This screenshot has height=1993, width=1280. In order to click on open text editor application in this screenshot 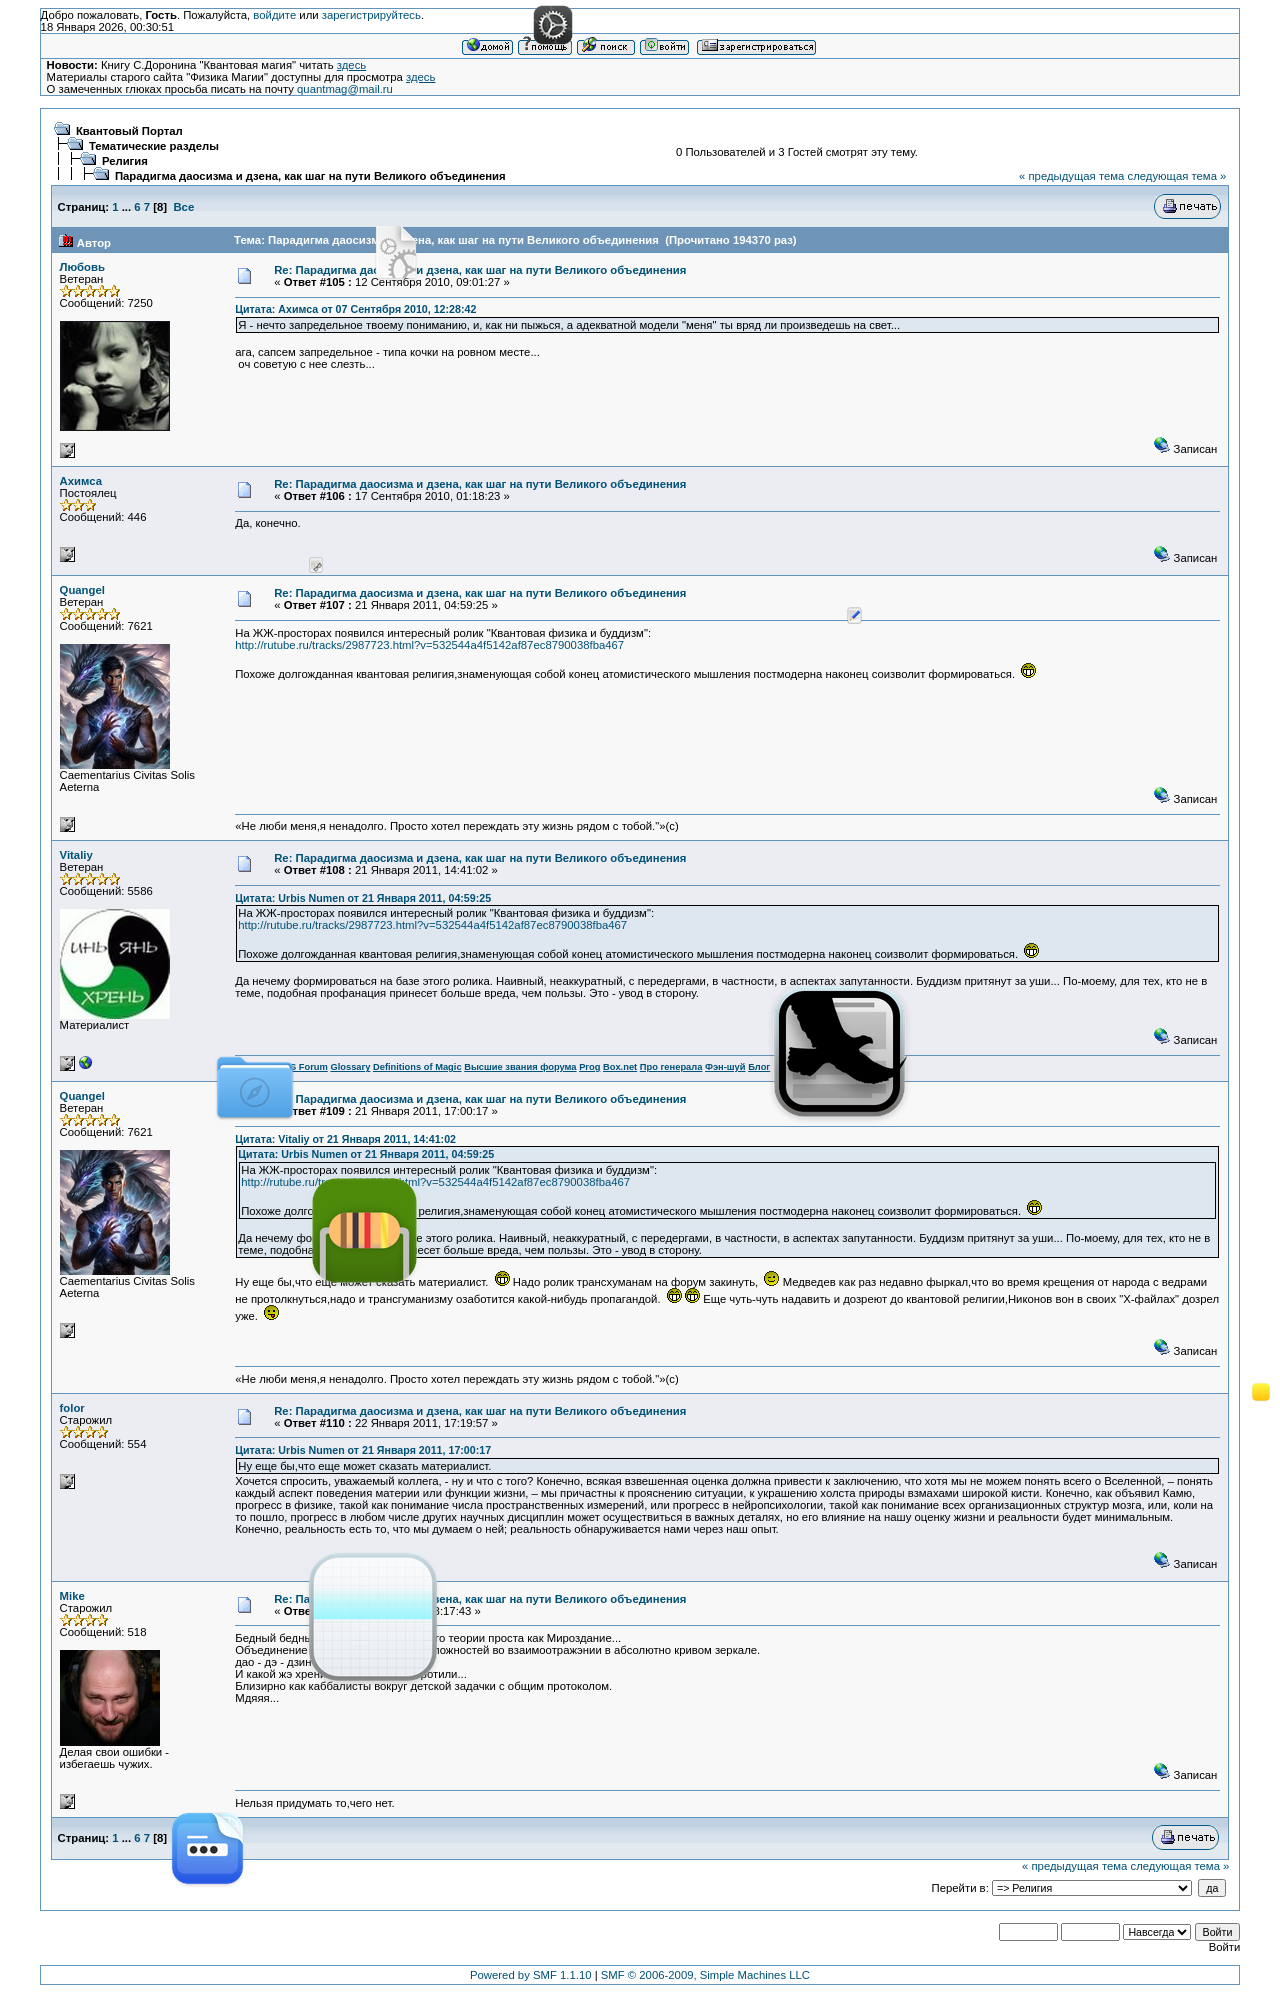, I will do `click(854, 615)`.